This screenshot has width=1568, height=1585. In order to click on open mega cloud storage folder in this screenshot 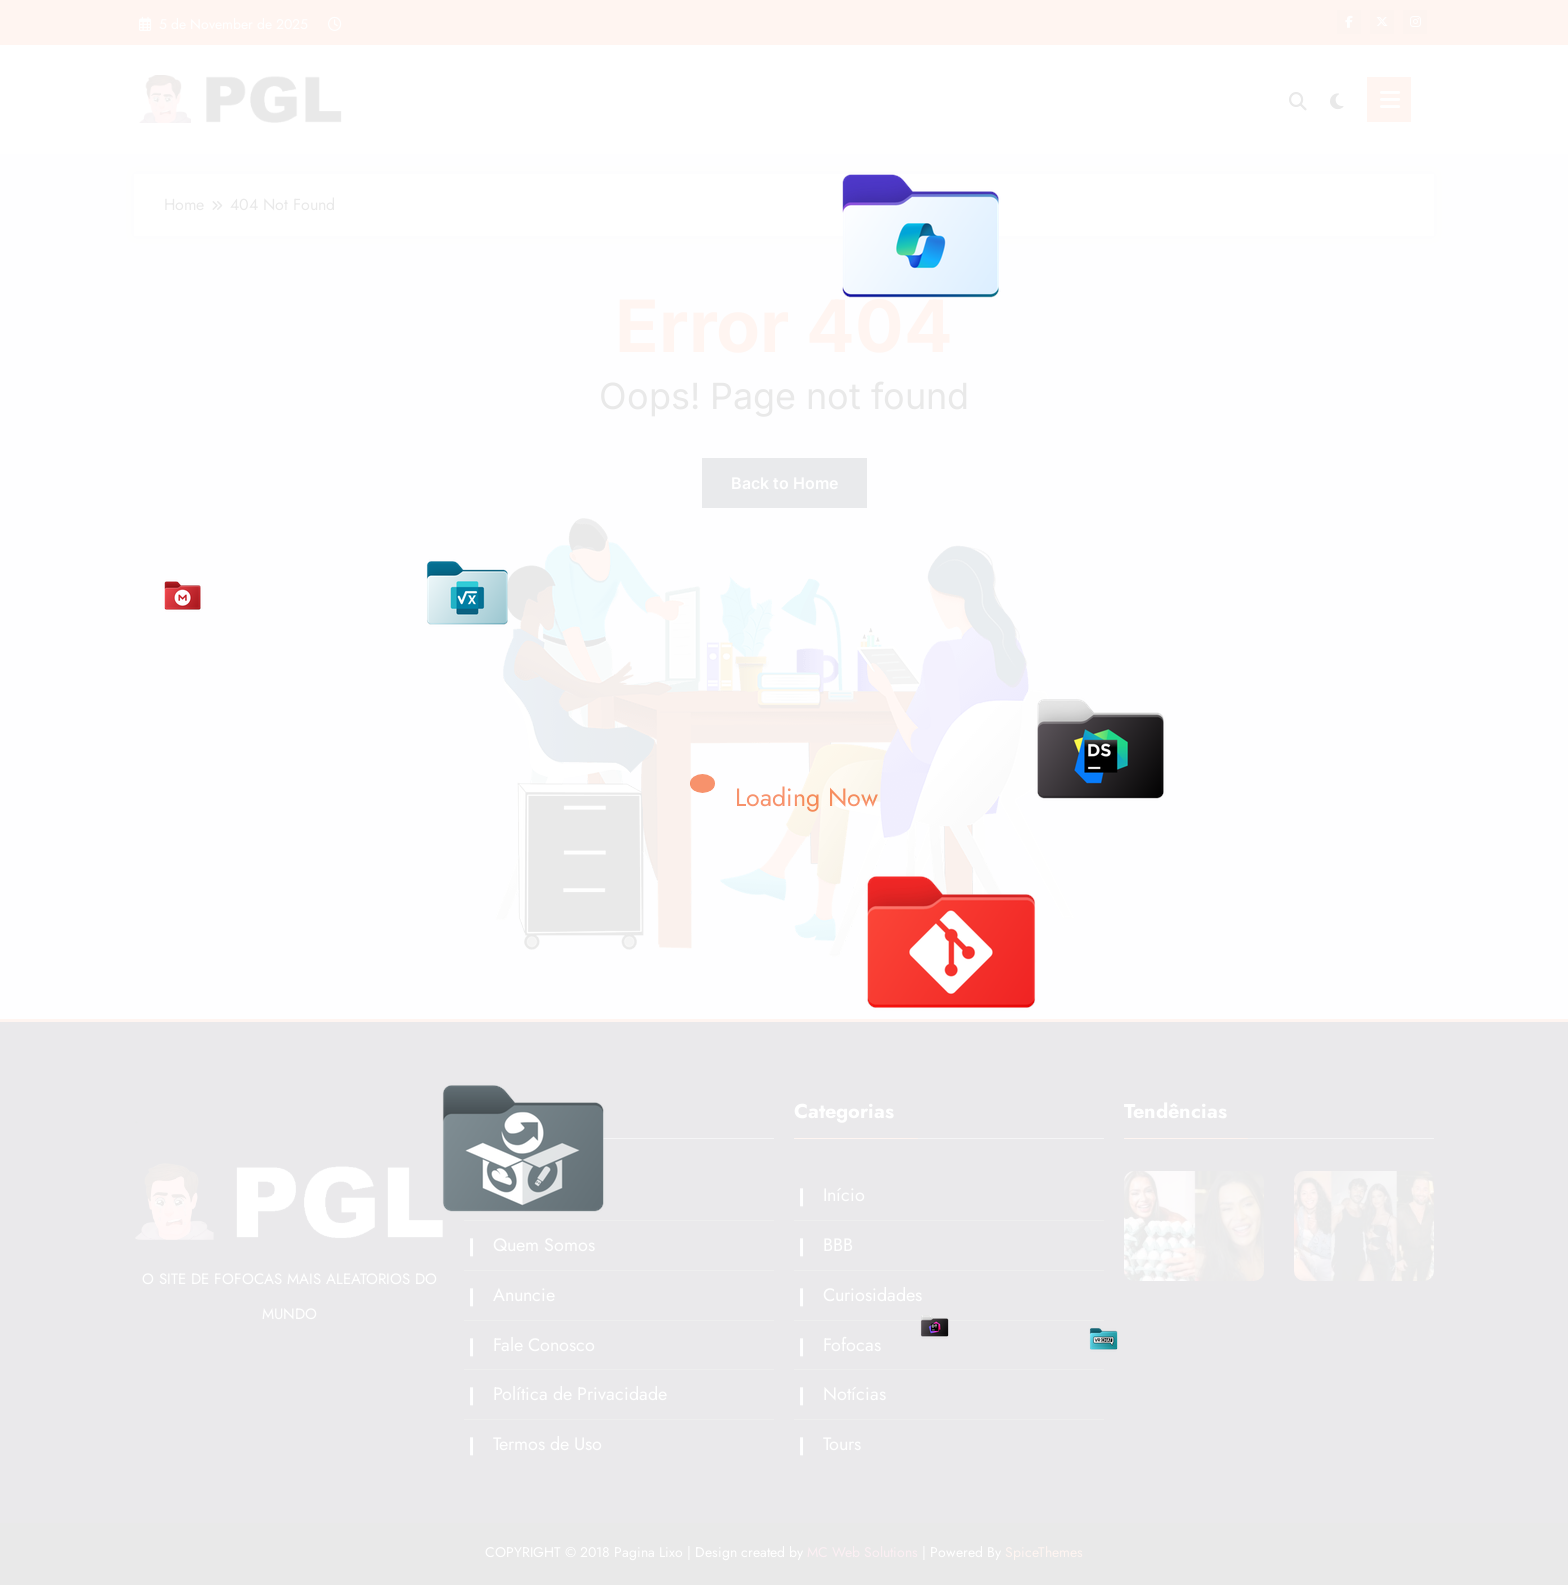, I will do `click(182, 596)`.